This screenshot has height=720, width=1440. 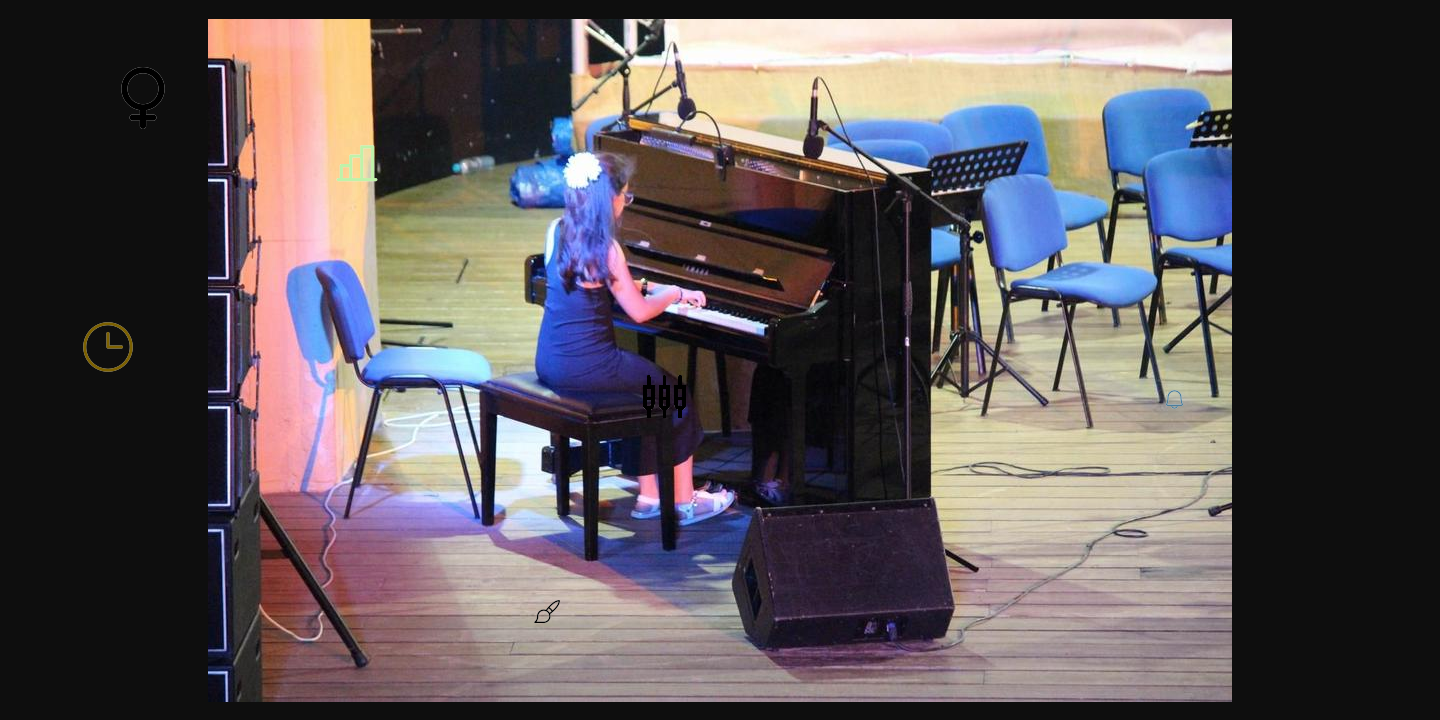 I want to click on view time or clock settings, so click(x=108, y=347).